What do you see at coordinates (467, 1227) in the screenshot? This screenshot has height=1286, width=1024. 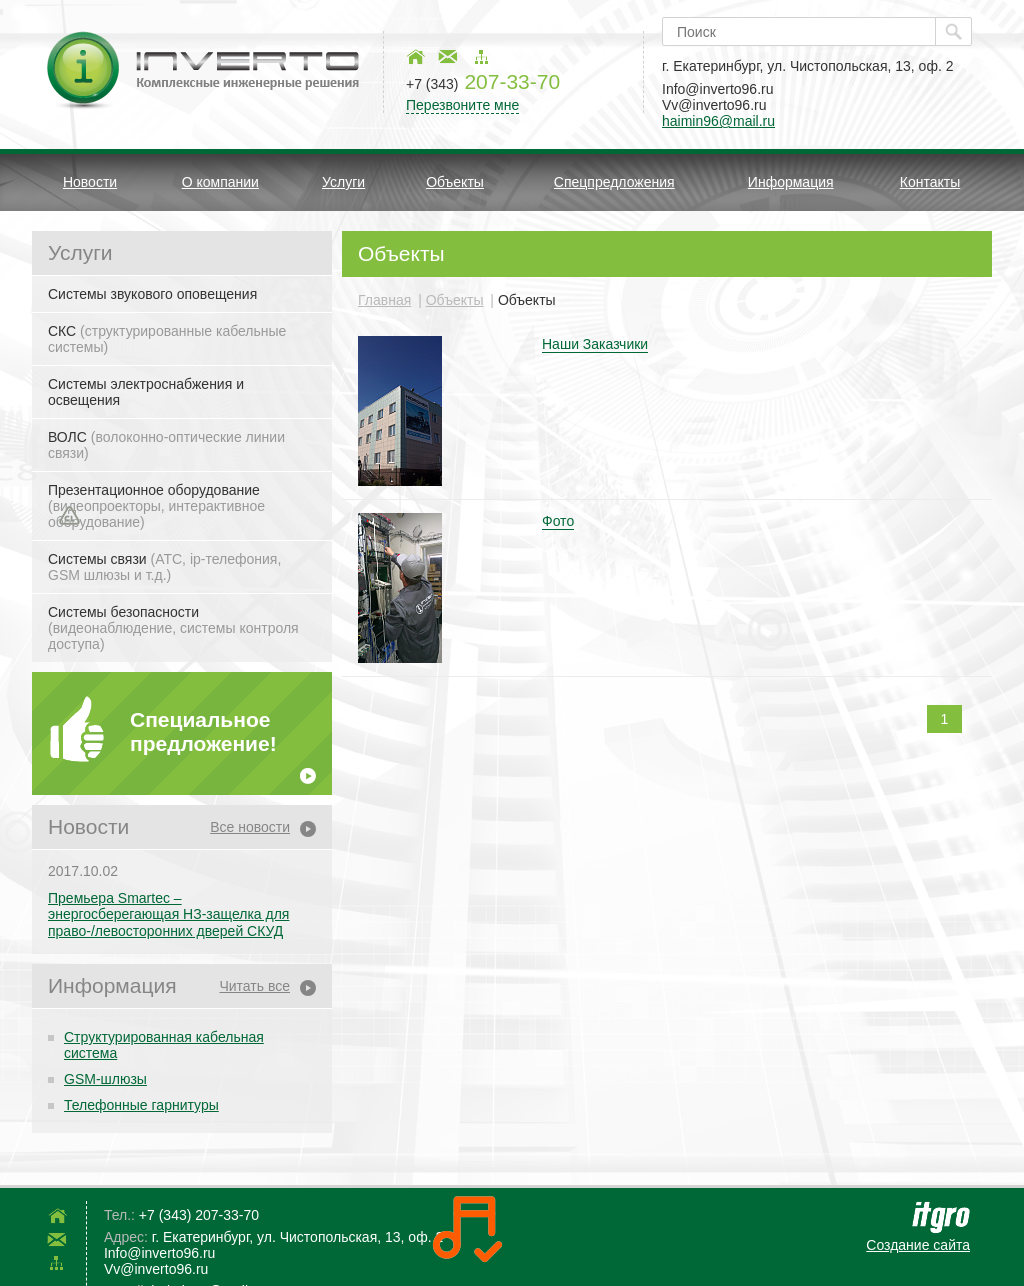 I see `song or track successfully added to library` at bounding box center [467, 1227].